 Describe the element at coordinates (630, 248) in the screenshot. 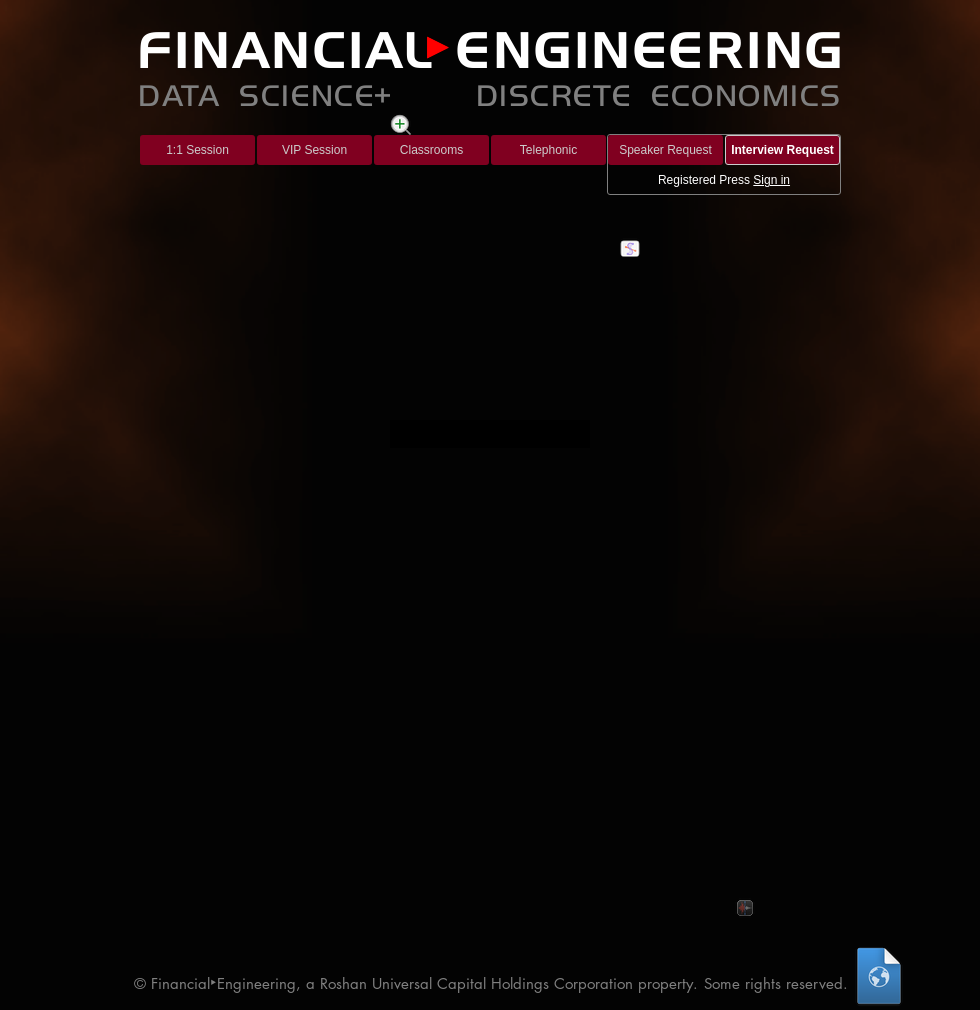

I see `compressed SVG image file` at that location.